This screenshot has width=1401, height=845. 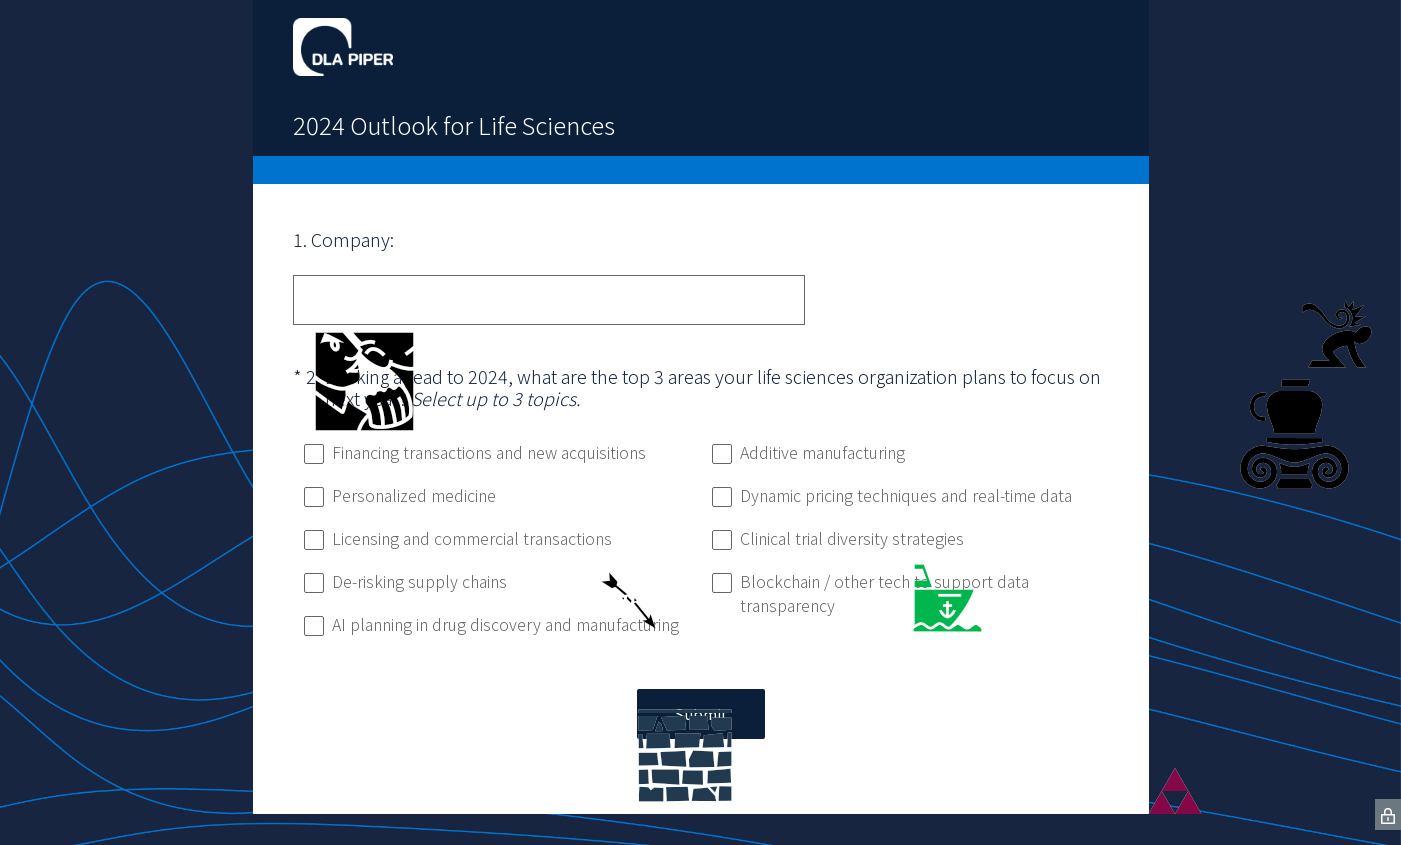 I want to click on the legend of zelda triforce symbol, so click(x=1175, y=791).